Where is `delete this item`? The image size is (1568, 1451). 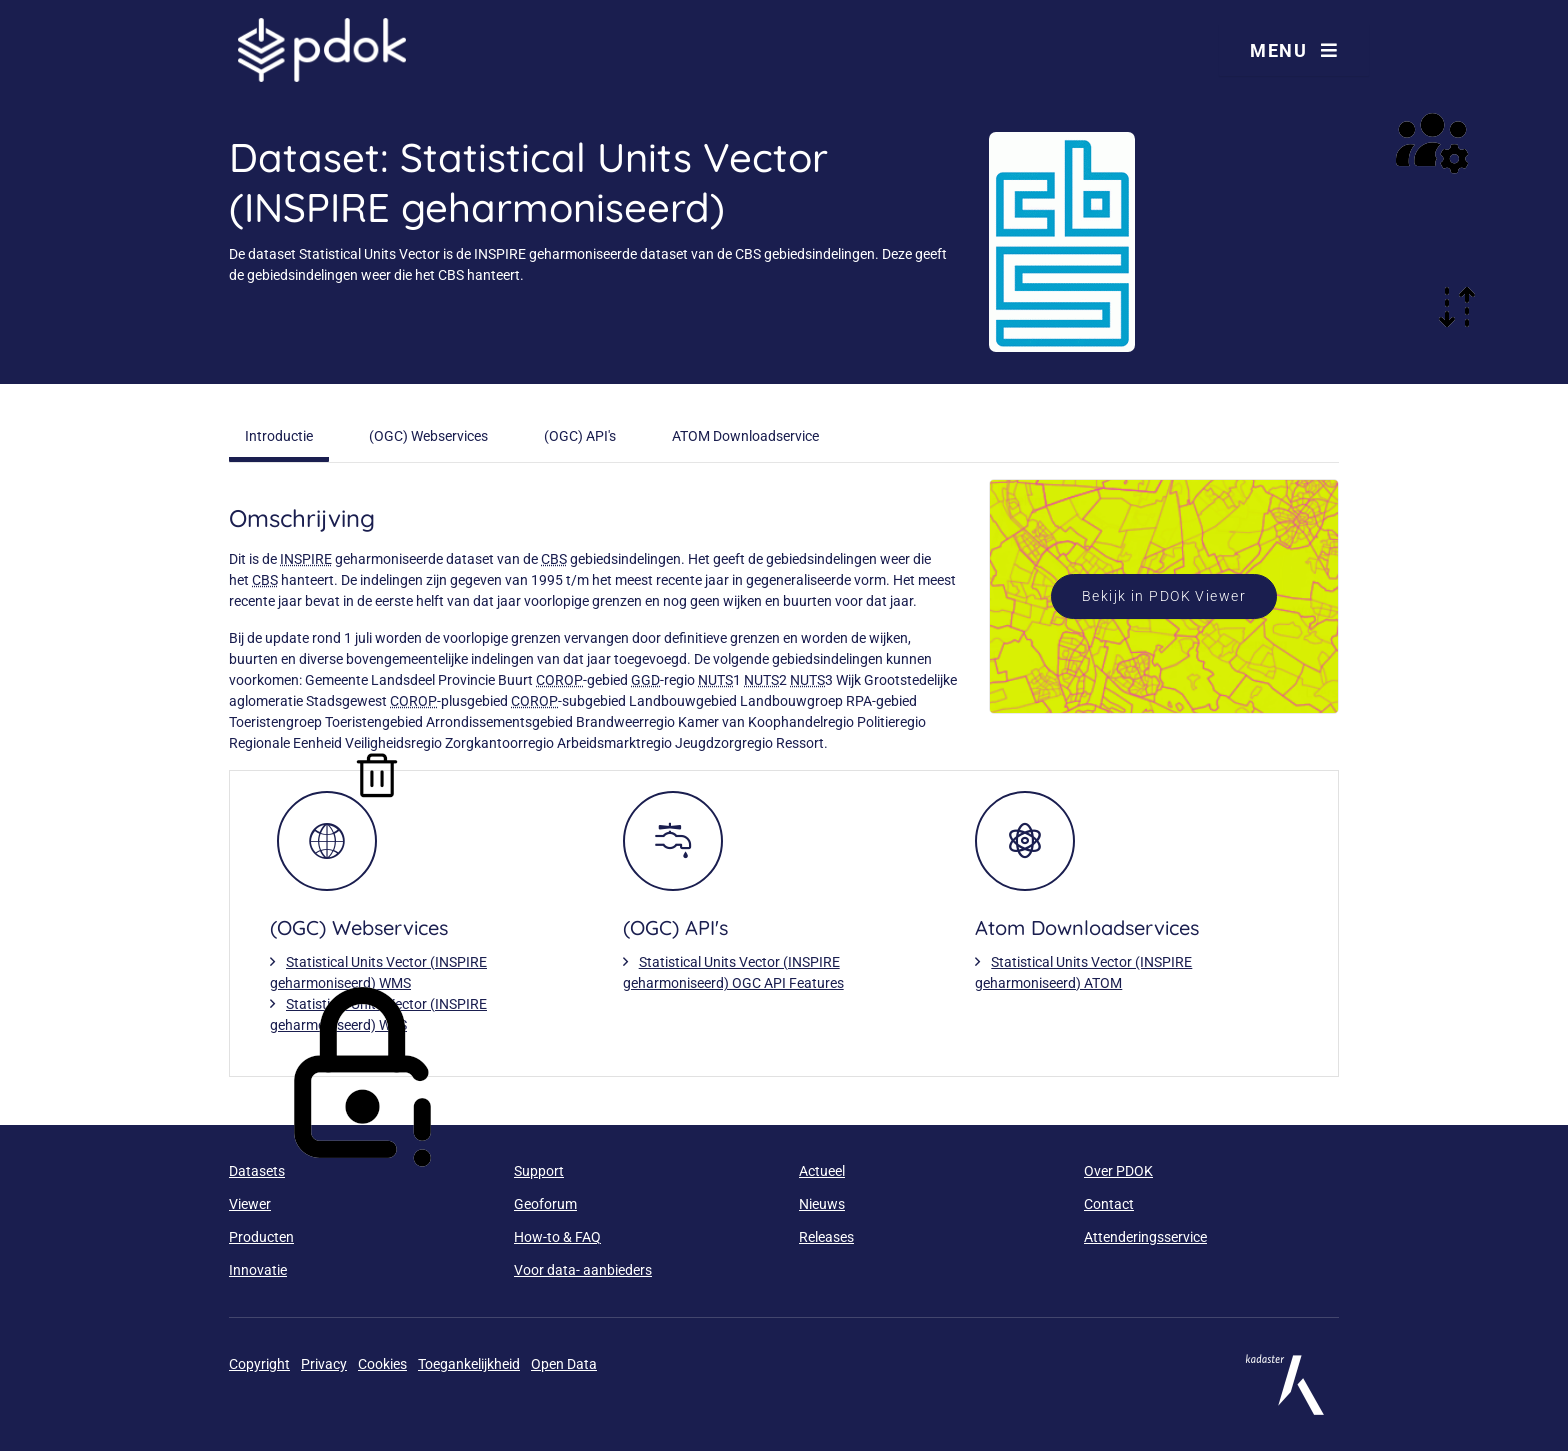 delete this item is located at coordinates (377, 777).